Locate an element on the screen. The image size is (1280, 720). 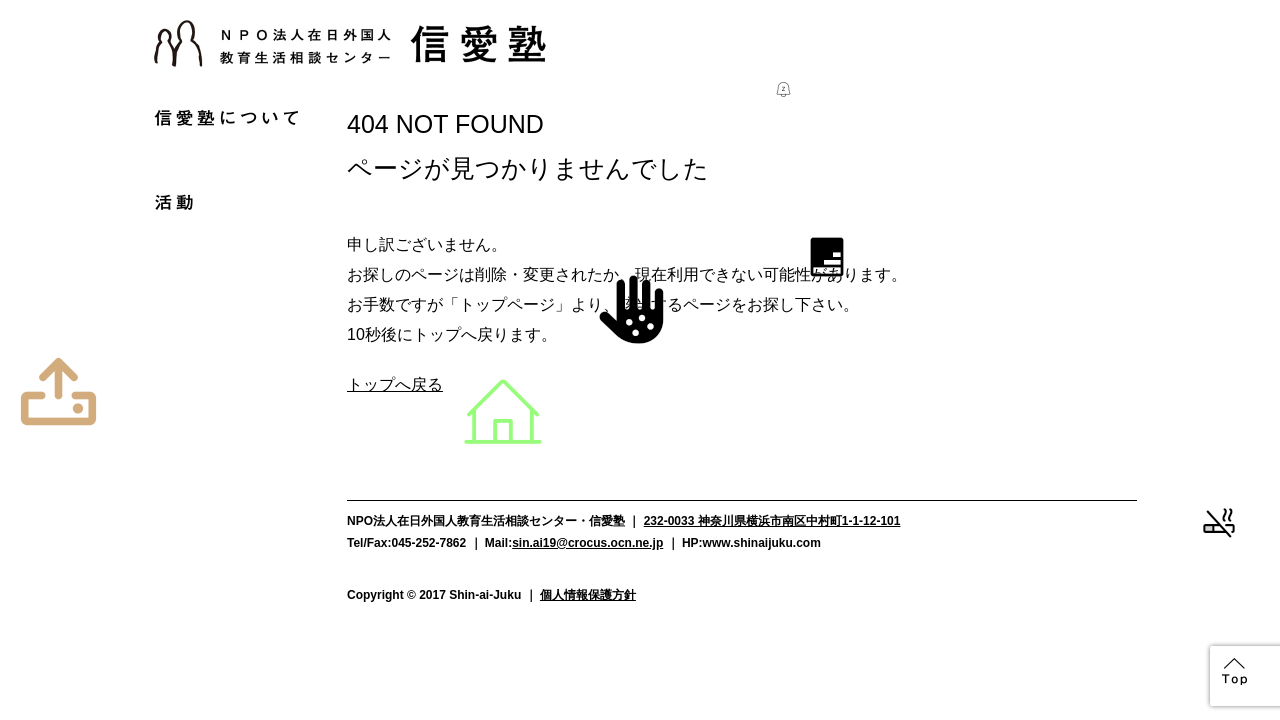
indicates a no smoking area is located at coordinates (1219, 524).